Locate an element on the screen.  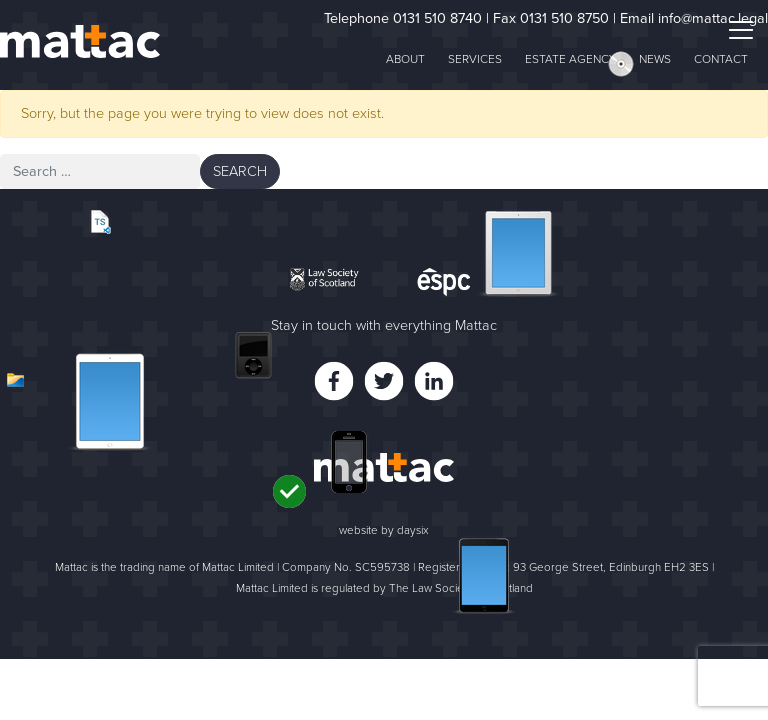
confirm or accept an action is located at coordinates (289, 491).